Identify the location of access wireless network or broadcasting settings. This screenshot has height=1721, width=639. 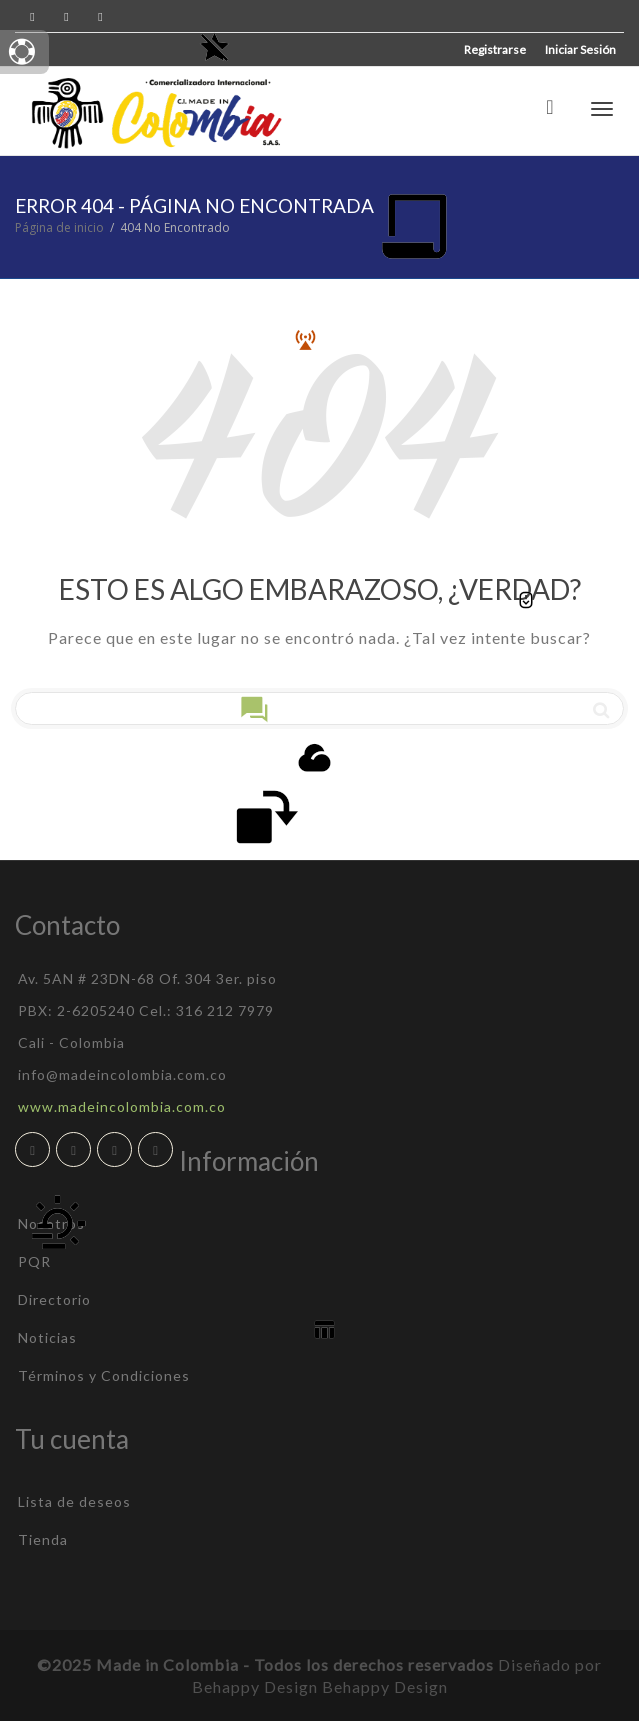
(305, 339).